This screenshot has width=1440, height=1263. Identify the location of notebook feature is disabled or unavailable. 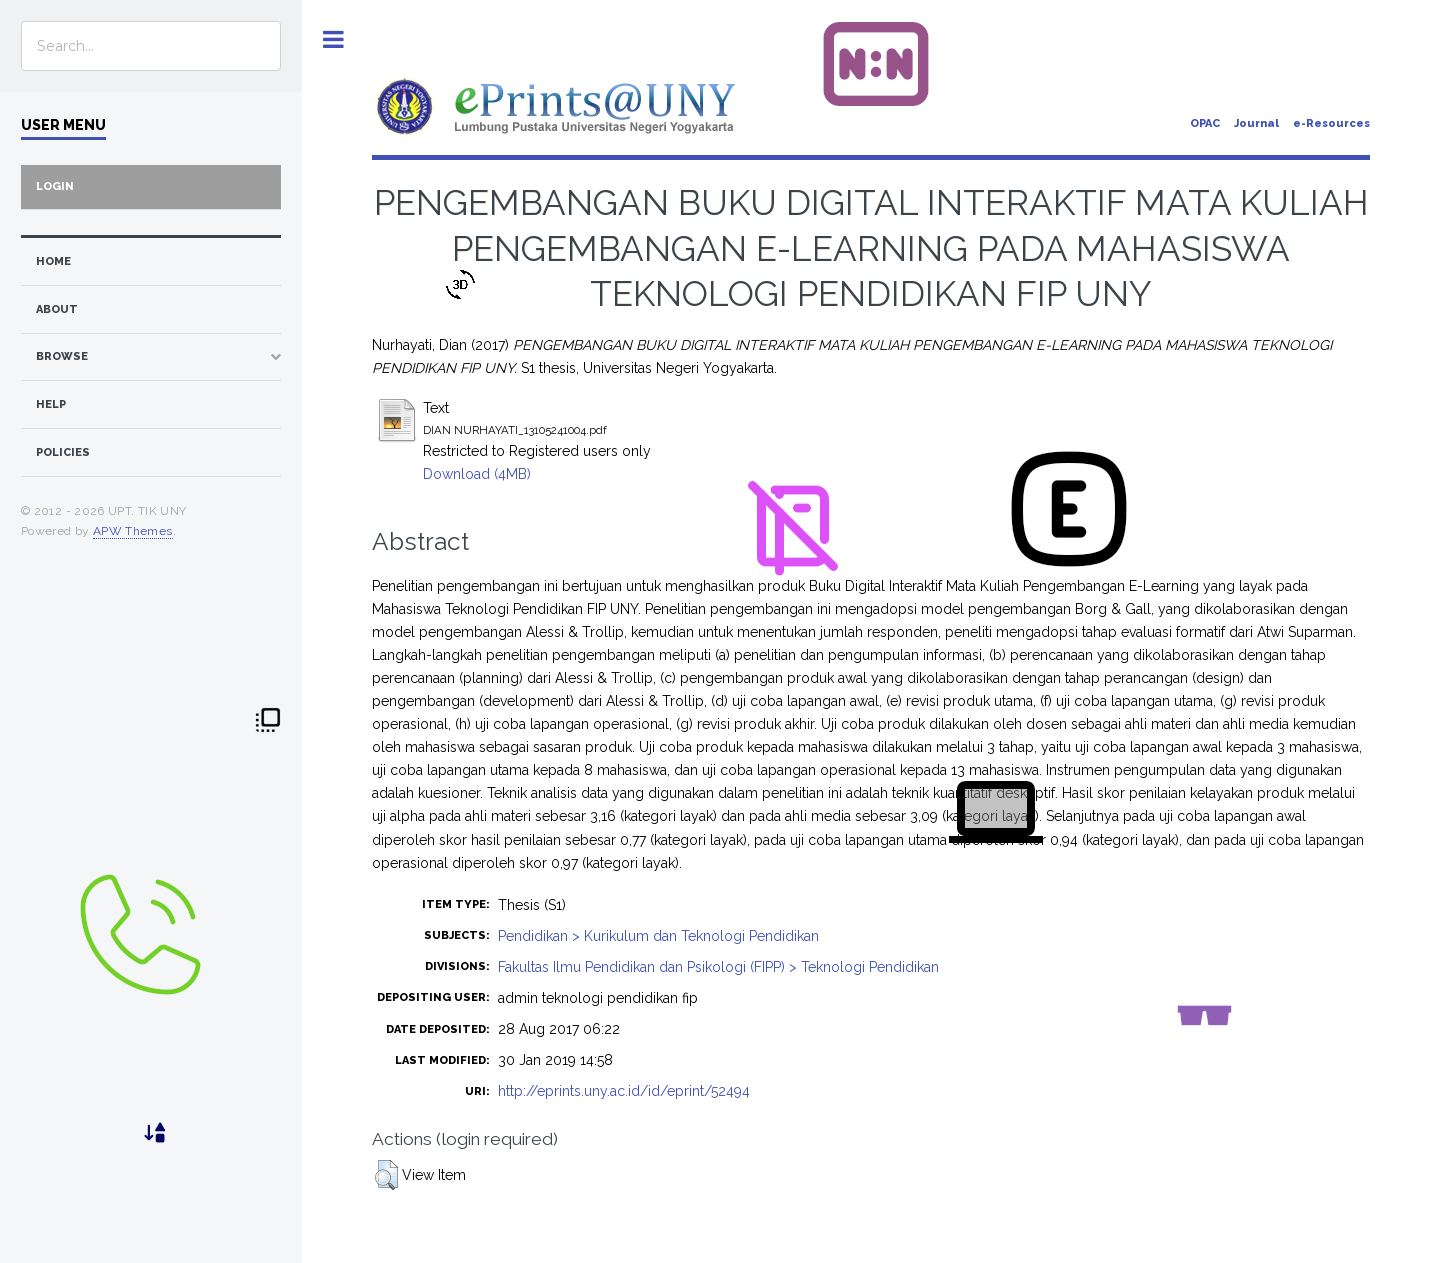
(793, 526).